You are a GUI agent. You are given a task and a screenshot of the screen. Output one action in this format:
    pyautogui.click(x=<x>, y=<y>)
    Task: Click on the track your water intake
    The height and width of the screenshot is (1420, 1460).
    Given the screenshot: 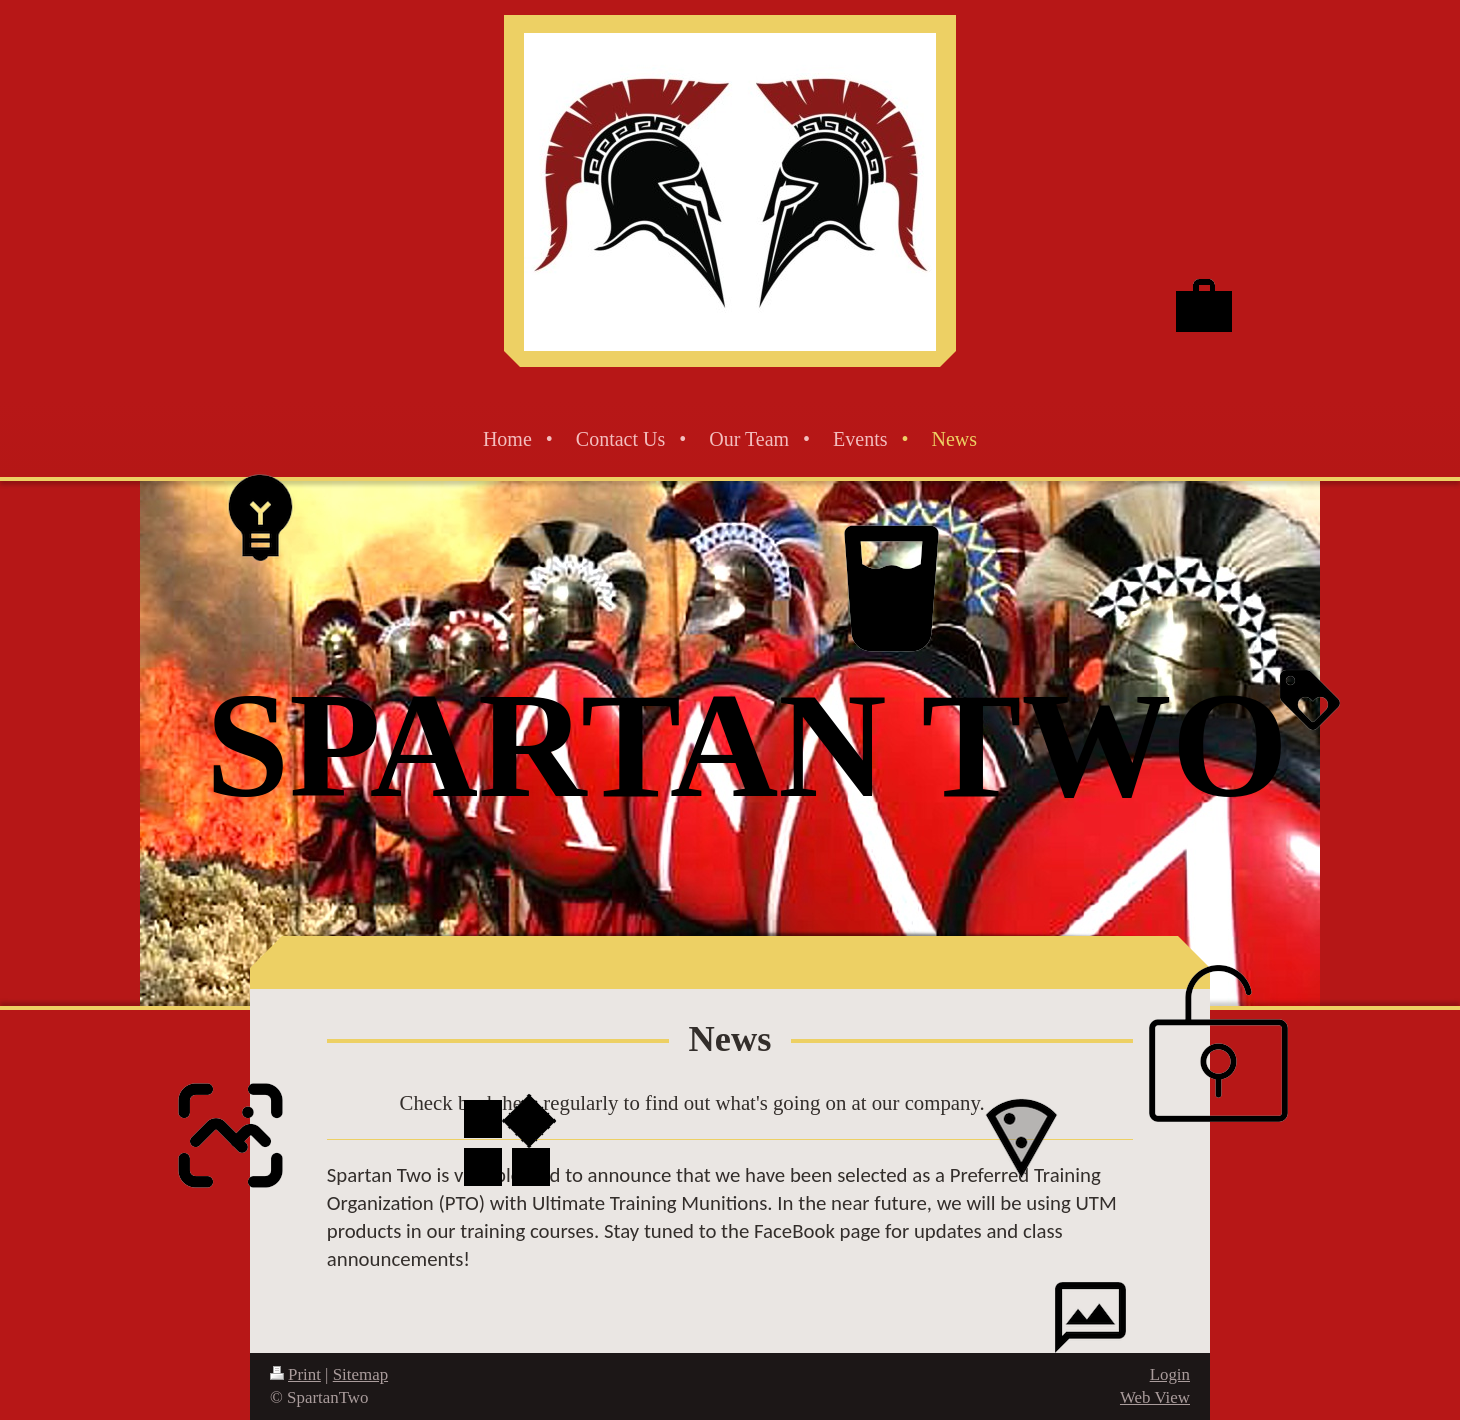 What is the action you would take?
    pyautogui.click(x=891, y=588)
    